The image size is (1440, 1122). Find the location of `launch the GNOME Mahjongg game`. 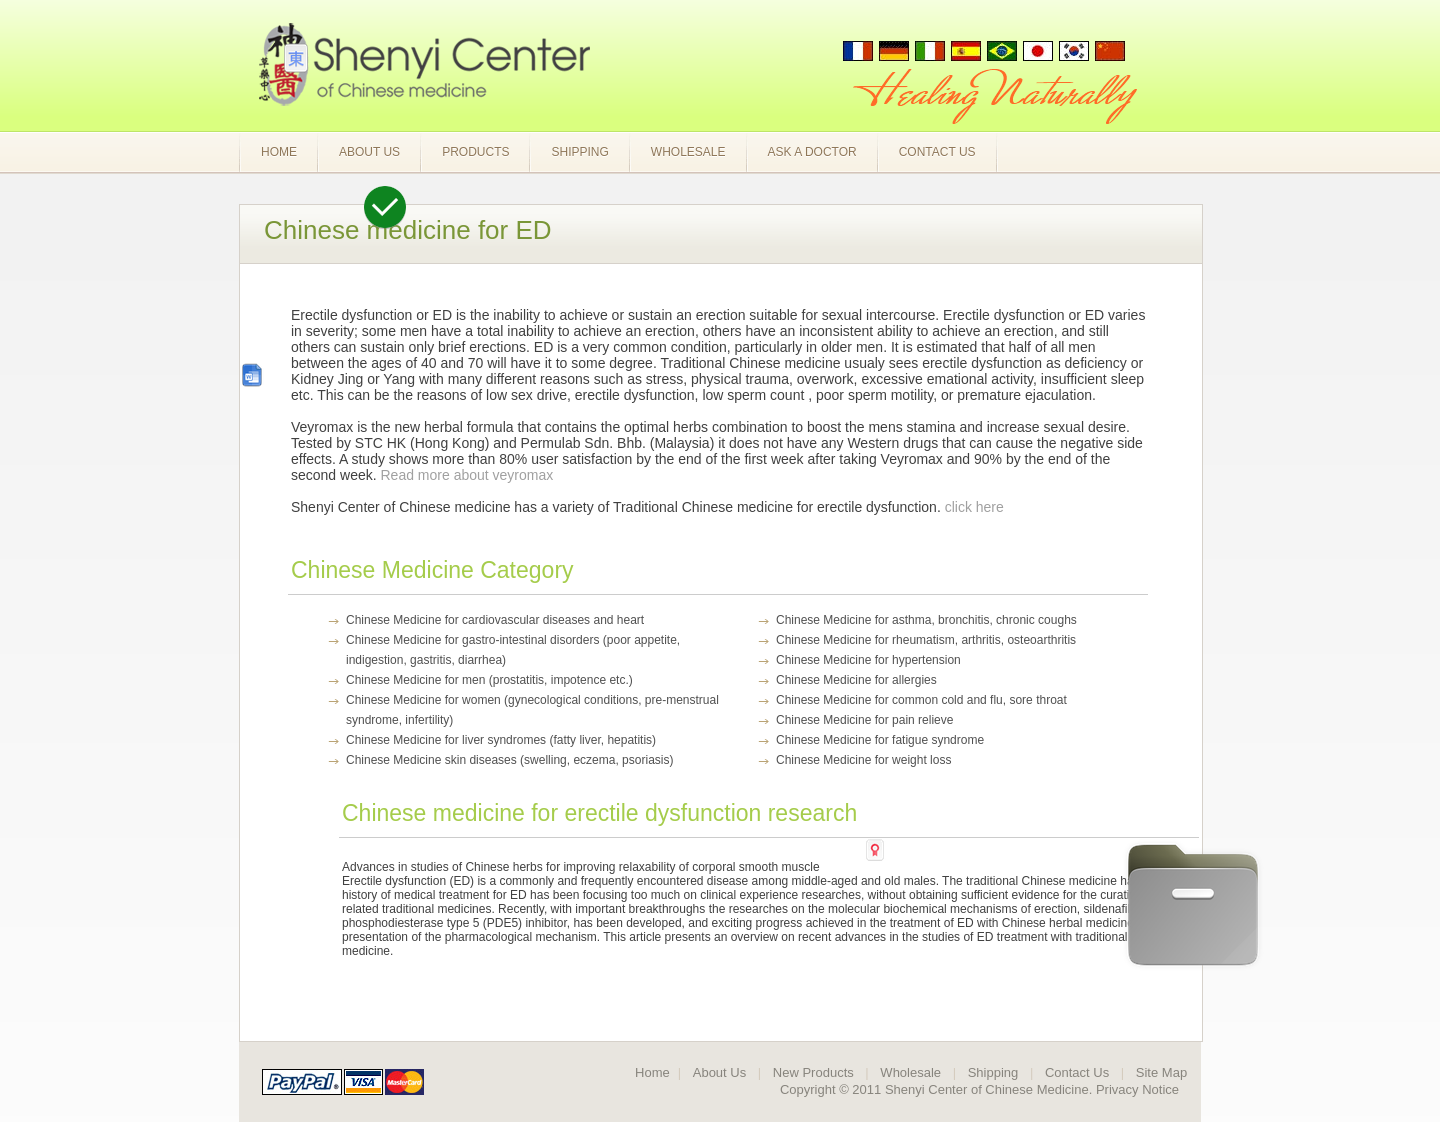

launch the GNOME Mahjongg game is located at coordinates (296, 58).